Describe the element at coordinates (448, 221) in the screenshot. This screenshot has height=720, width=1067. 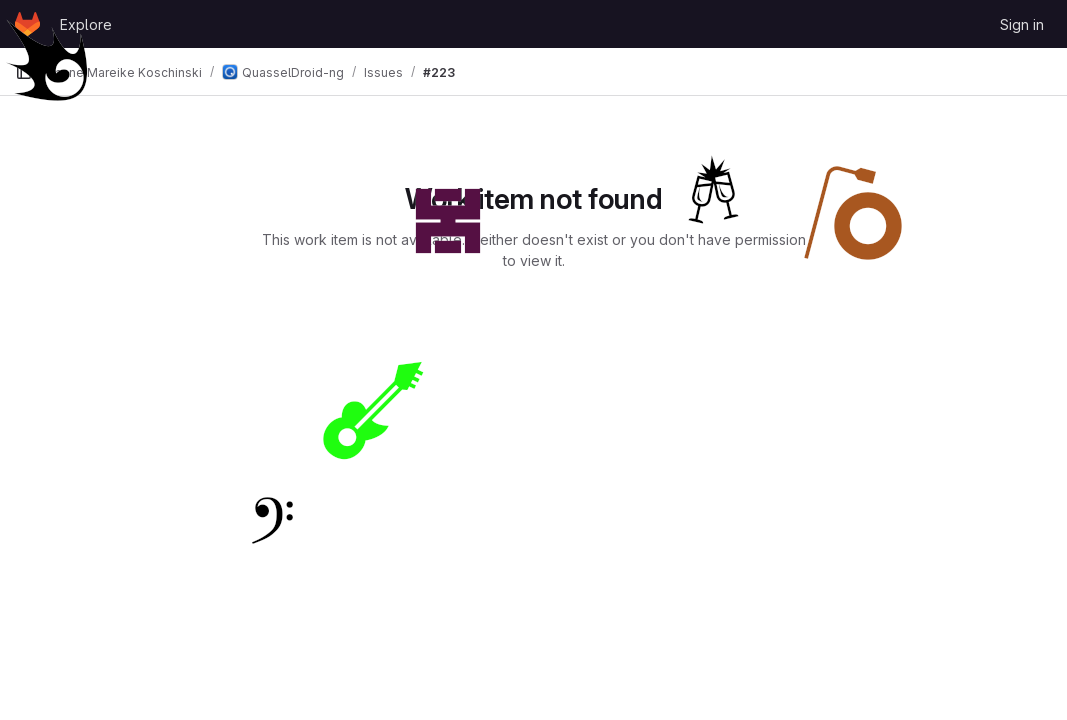
I see `abstract game element or tile` at that location.